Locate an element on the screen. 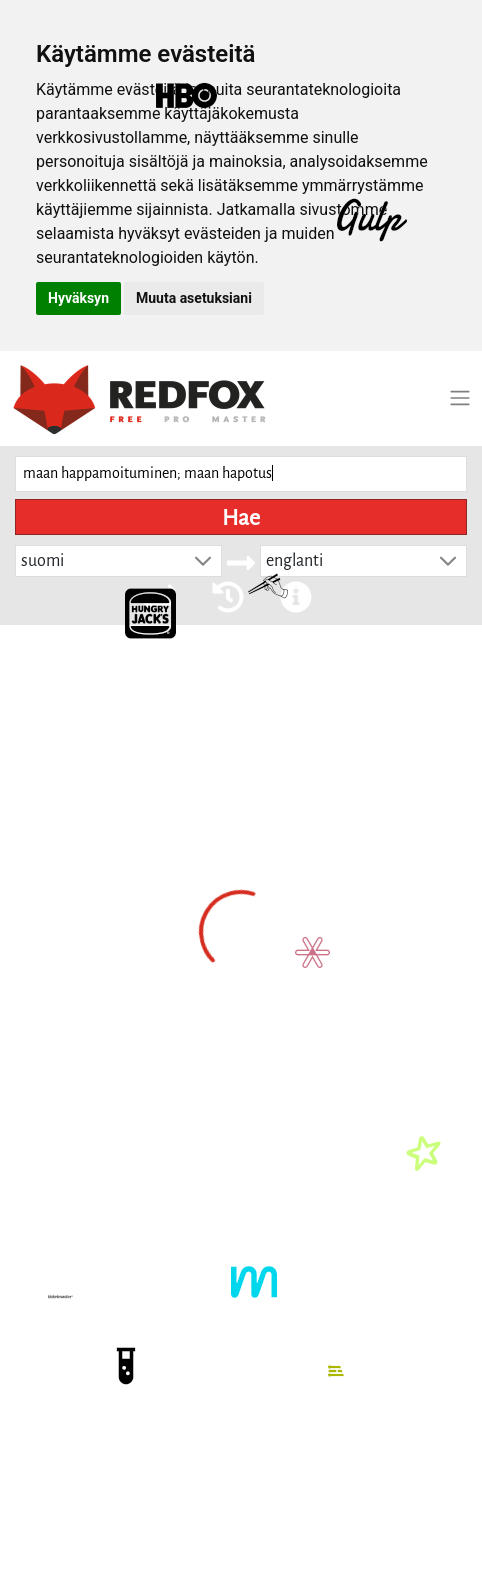 Image resolution: width=482 pixels, height=1583 pixels. open the Hungry Jack's app is located at coordinates (150, 613).